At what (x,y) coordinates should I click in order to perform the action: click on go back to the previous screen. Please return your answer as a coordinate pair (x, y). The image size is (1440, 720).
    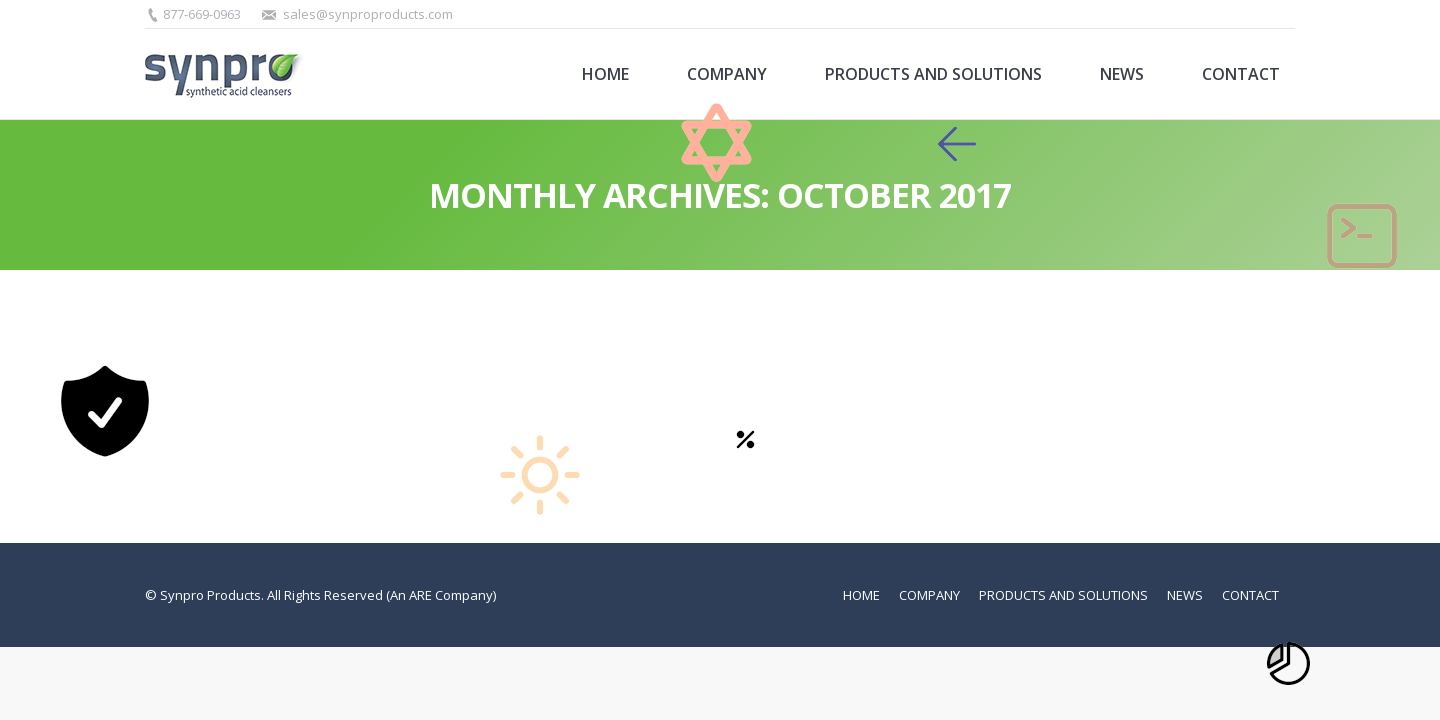
    Looking at the image, I should click on (957, 144).